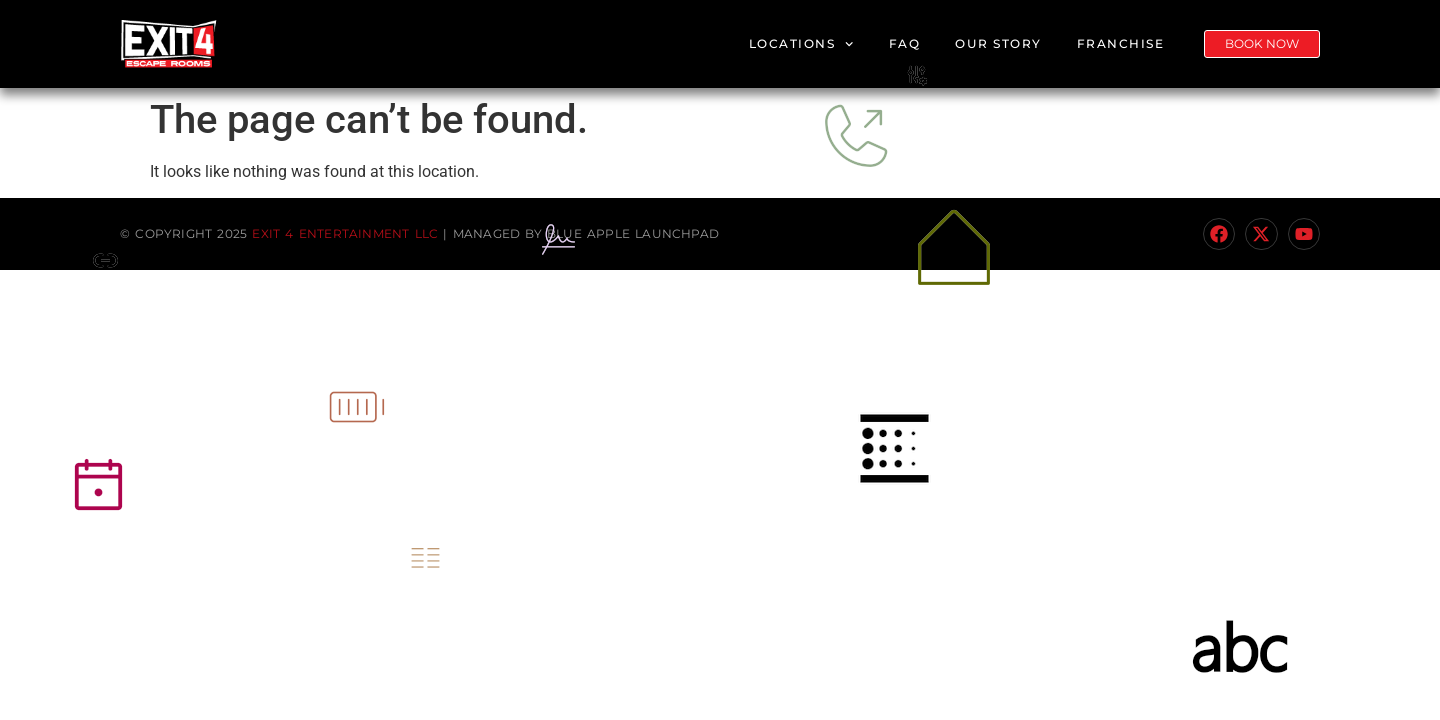 The width and height of the screenshot is (1440, 720). Describe the element at coordinates (954, 249) in the screenshot. I see `navigate to home screen` at that location.